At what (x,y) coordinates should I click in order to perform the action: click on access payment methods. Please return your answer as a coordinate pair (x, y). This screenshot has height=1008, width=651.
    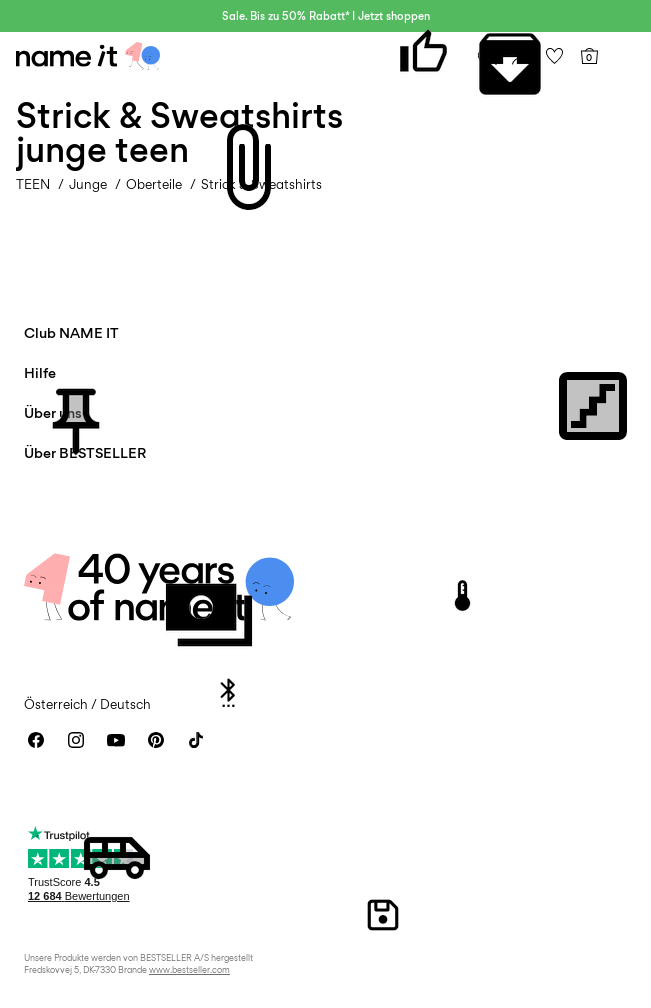
    Looking at the image, I should click on (209, 615).